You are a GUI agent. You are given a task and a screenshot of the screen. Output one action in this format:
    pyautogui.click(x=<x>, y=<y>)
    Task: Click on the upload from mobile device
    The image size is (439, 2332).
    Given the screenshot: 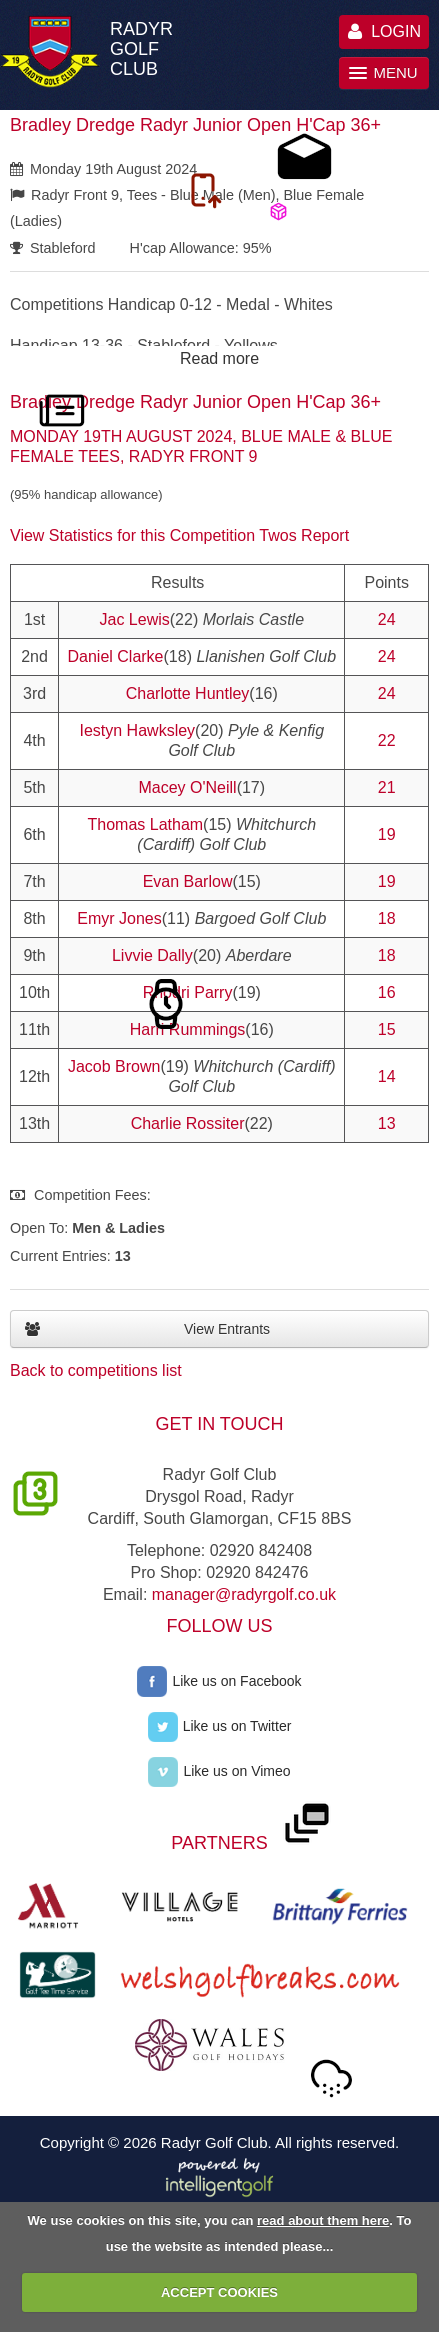 What is the action you would take?
    pyautogui.click(x=203, y=190)
    